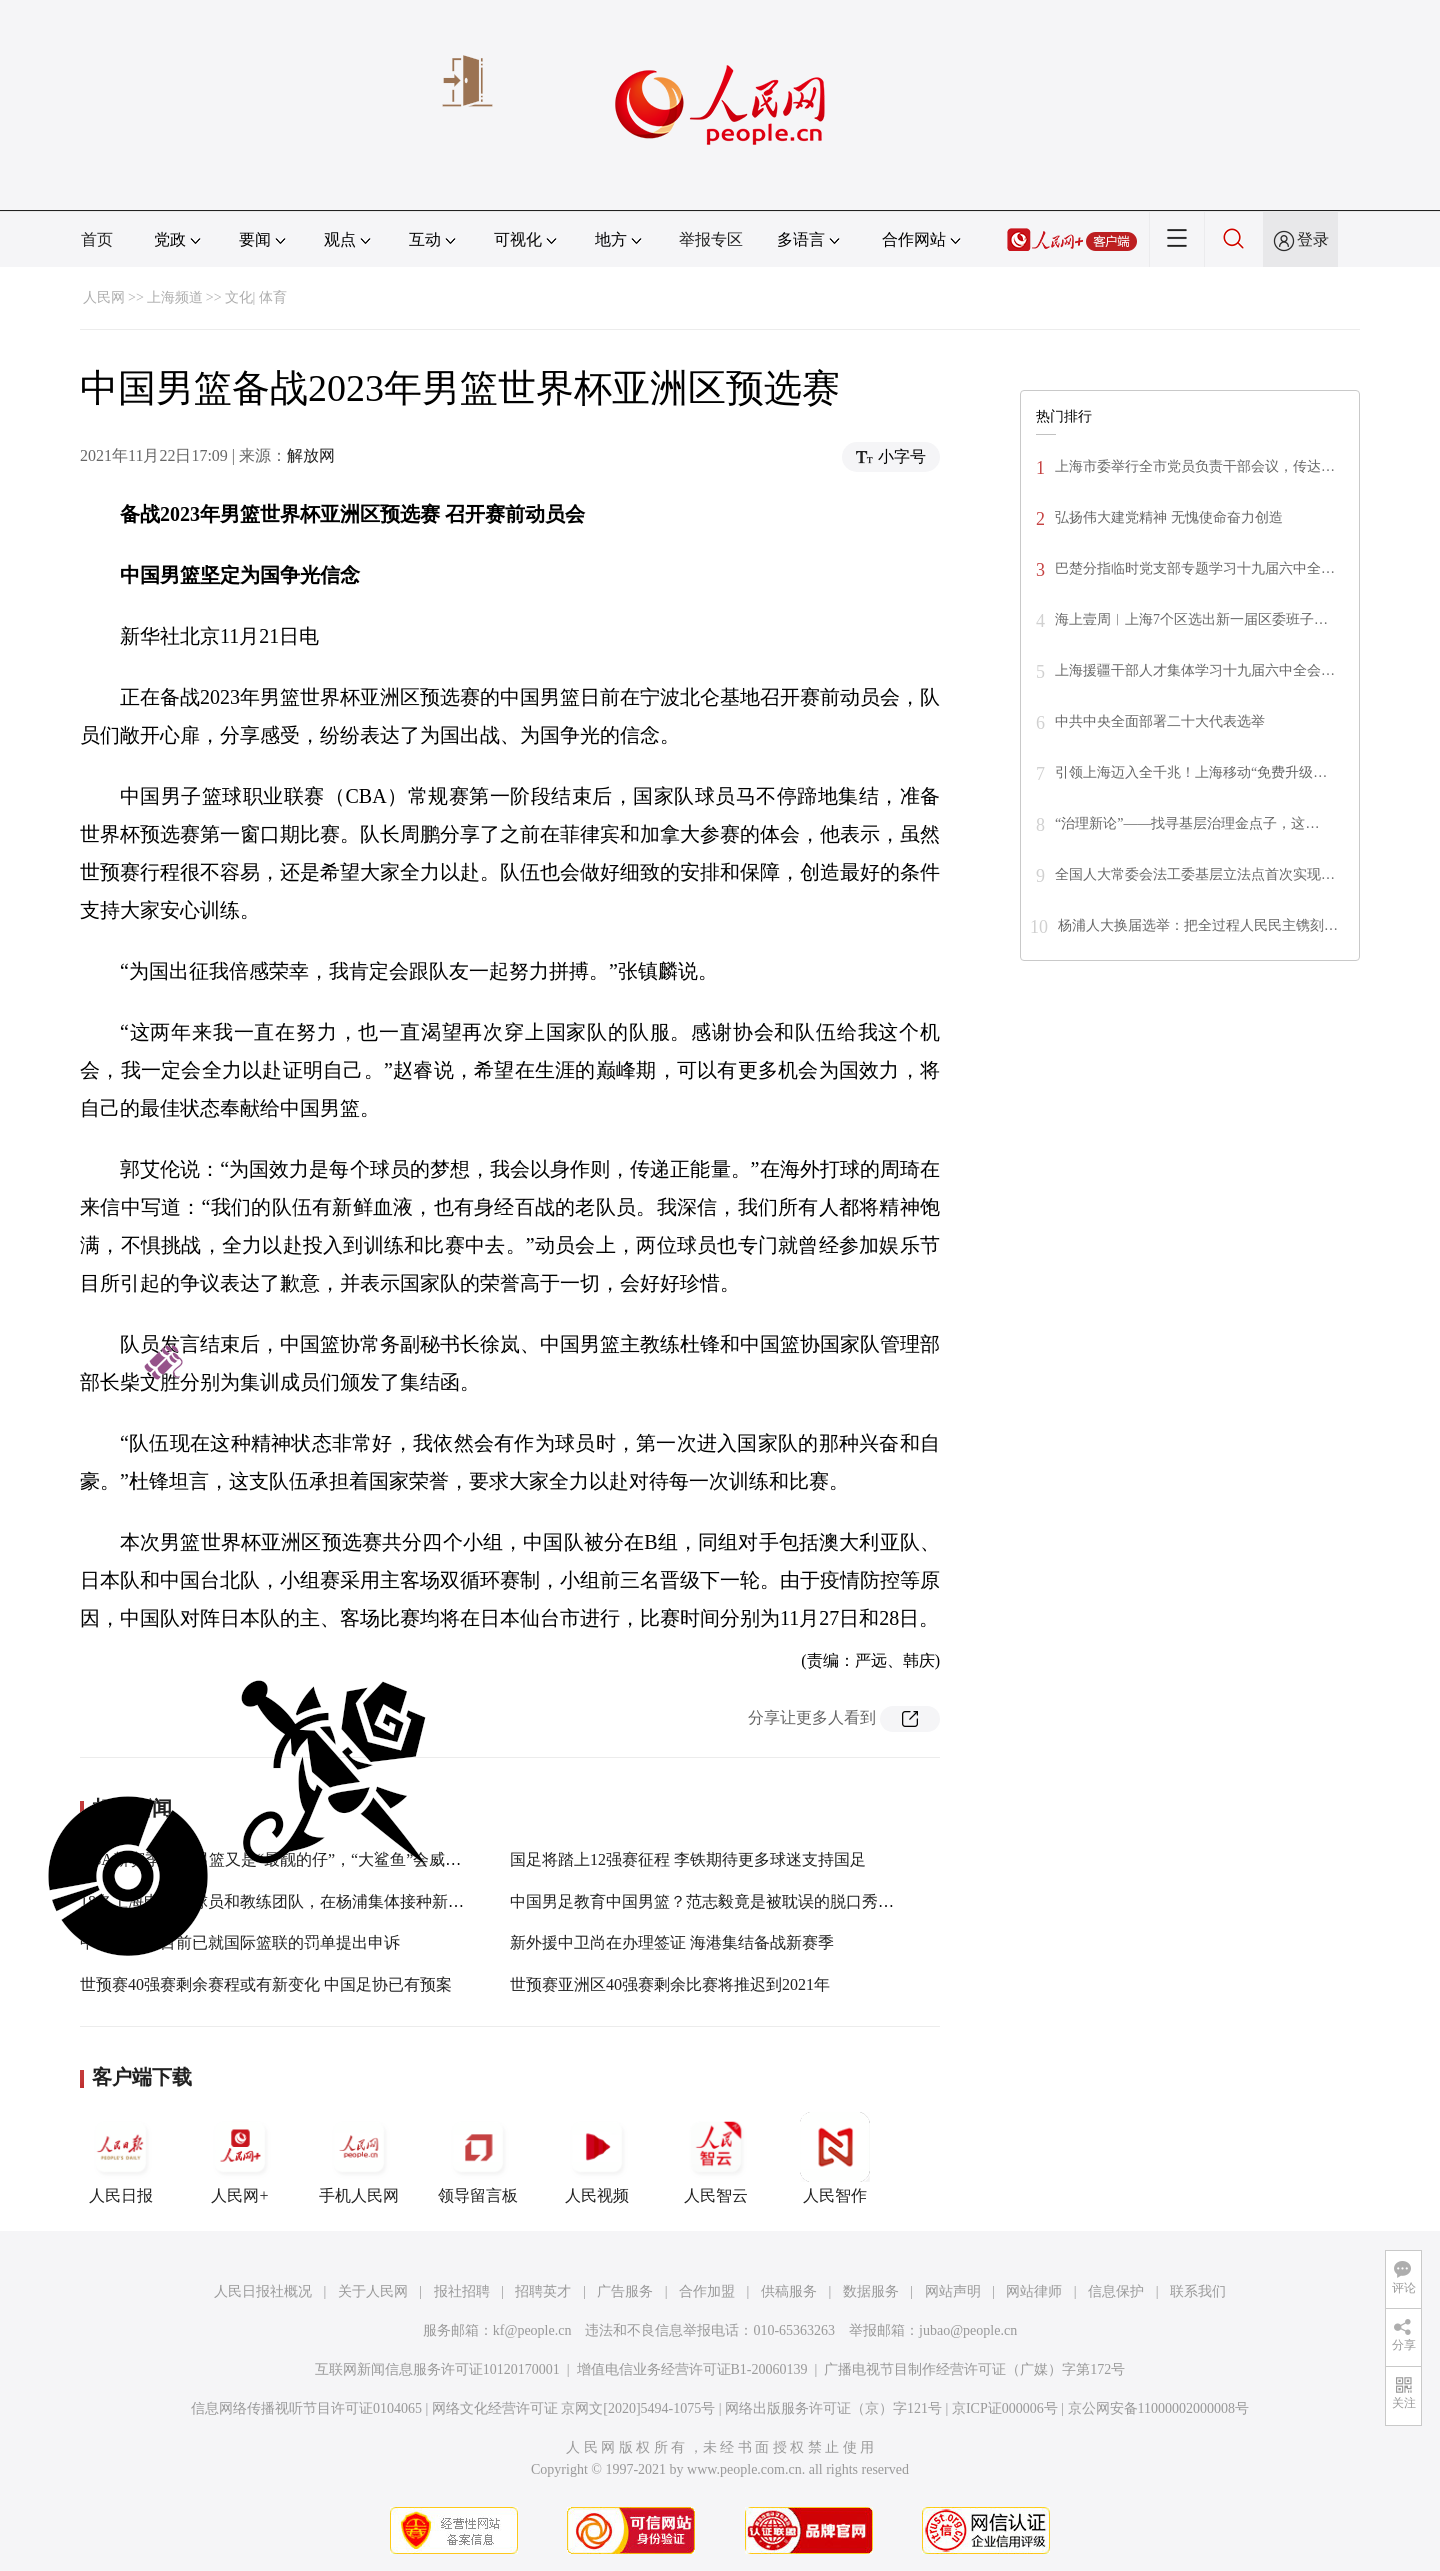 The width and height of the screenshot is (1440, 2571). I want to click on access music or audio files, so click(128, 1876).